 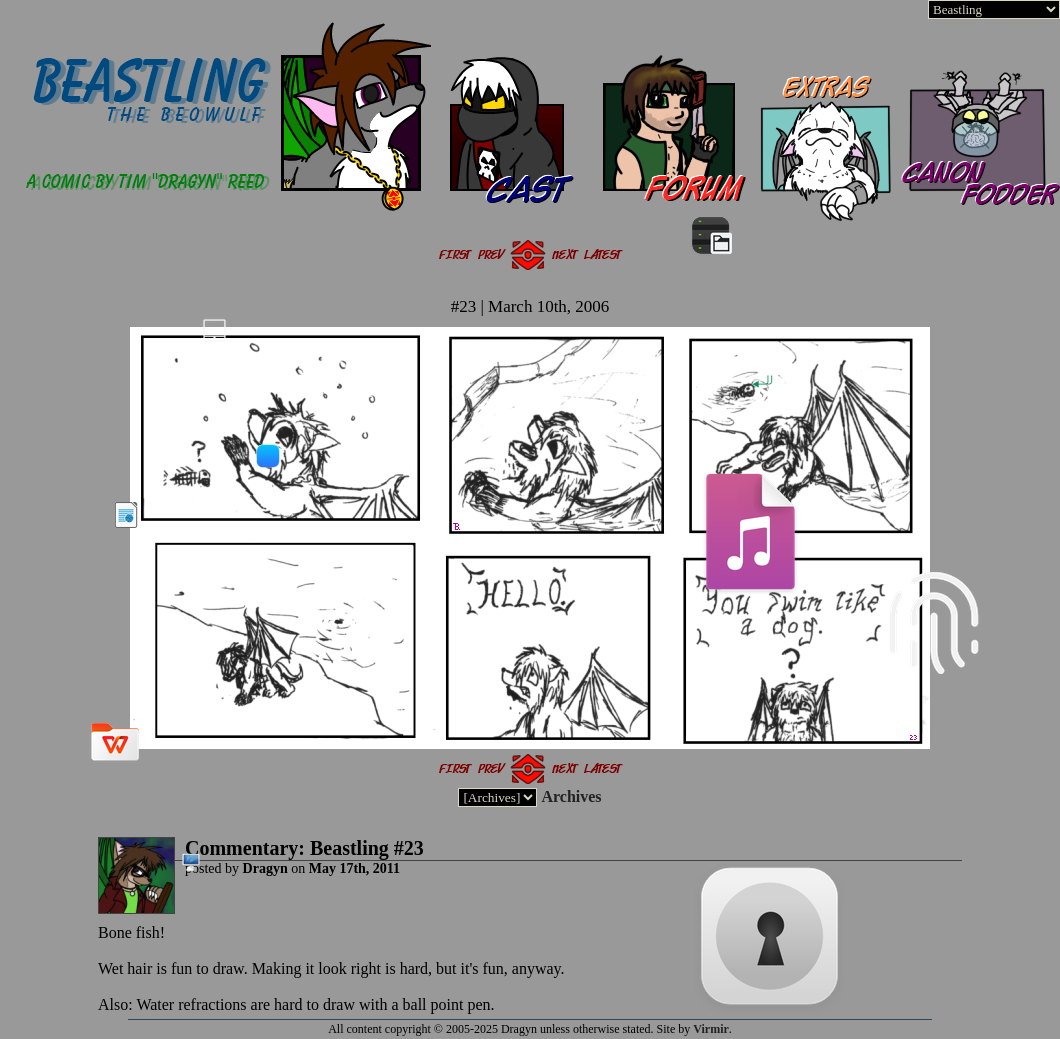 What do you see at coordinates (126, 515) in the screenshot?
I see `a libreoffice web document file` at bounding box center [126, 515].